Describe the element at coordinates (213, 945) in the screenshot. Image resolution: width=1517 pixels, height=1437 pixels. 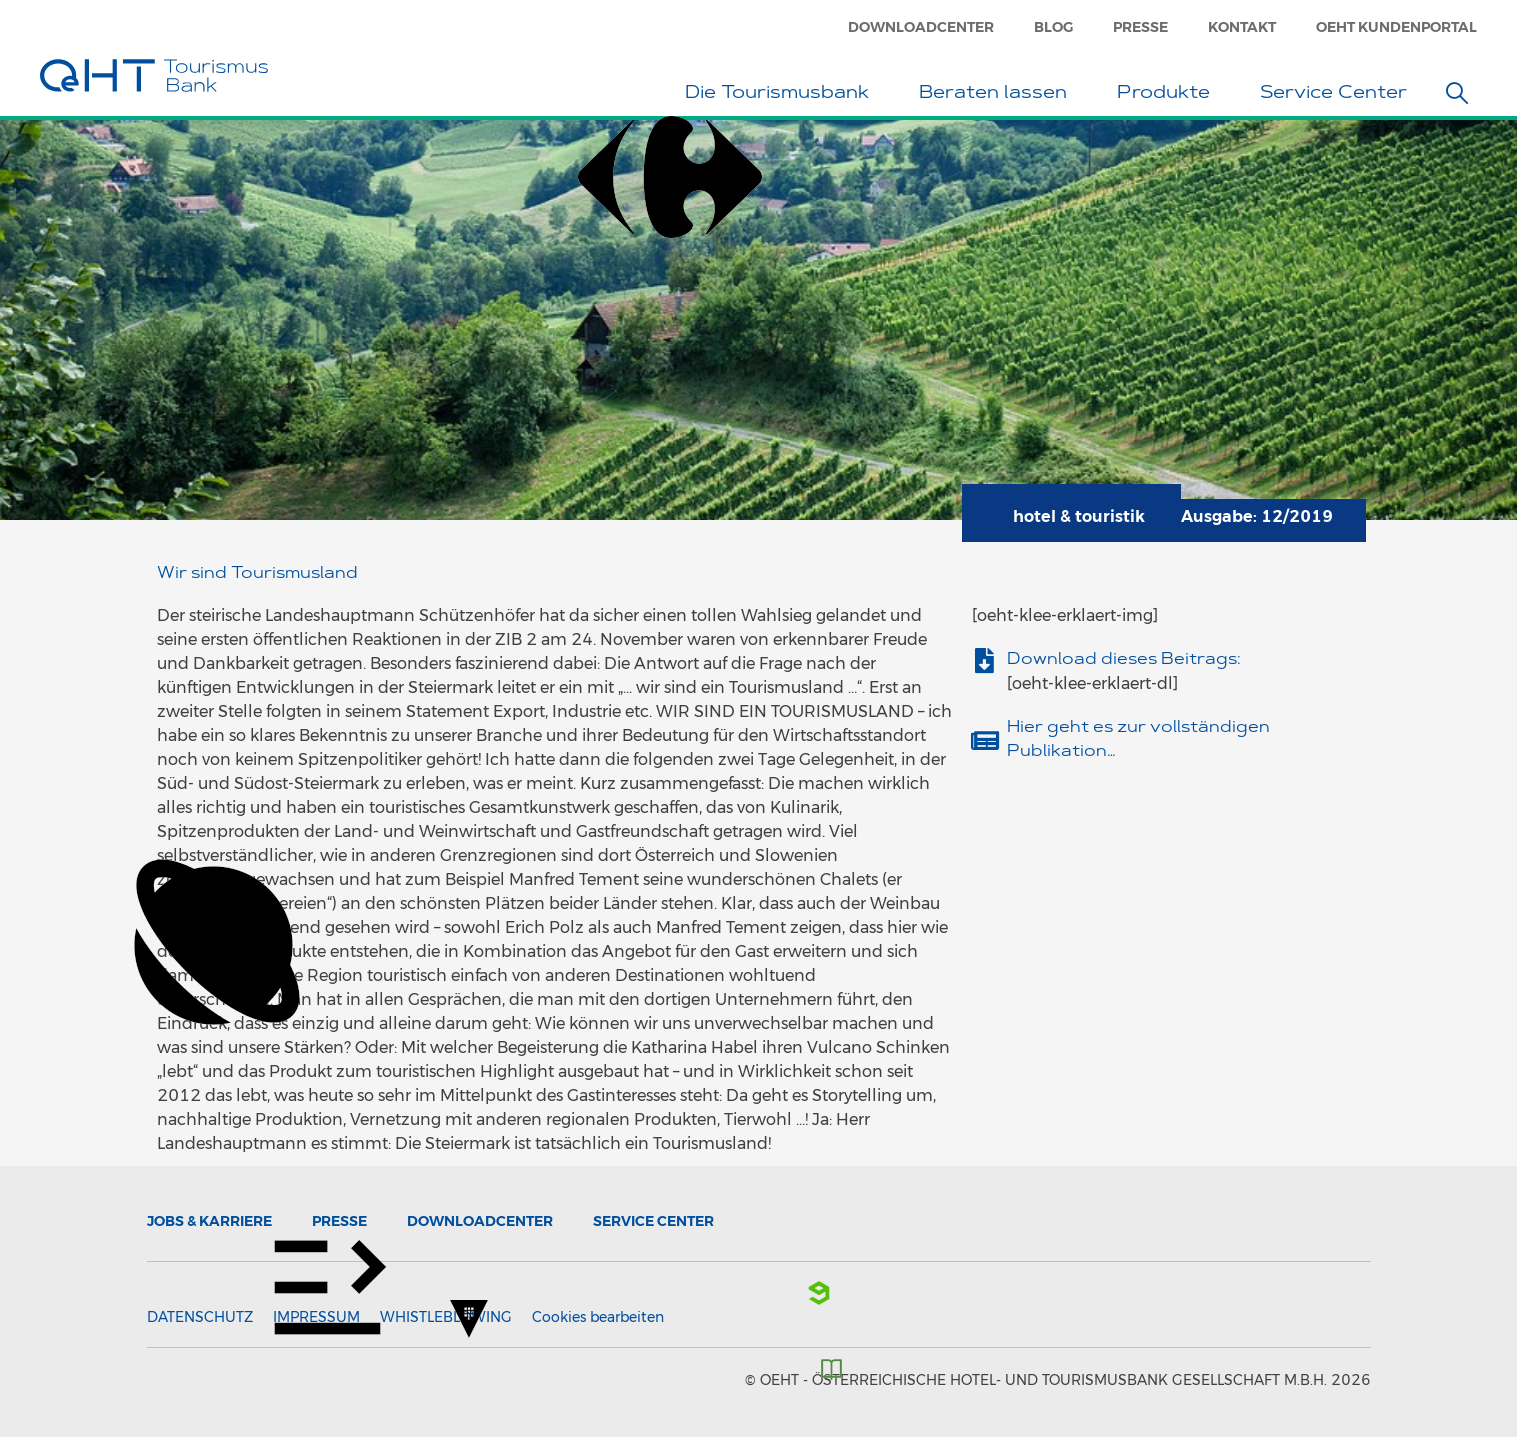
I see `explore global or worldwide content` at that location.